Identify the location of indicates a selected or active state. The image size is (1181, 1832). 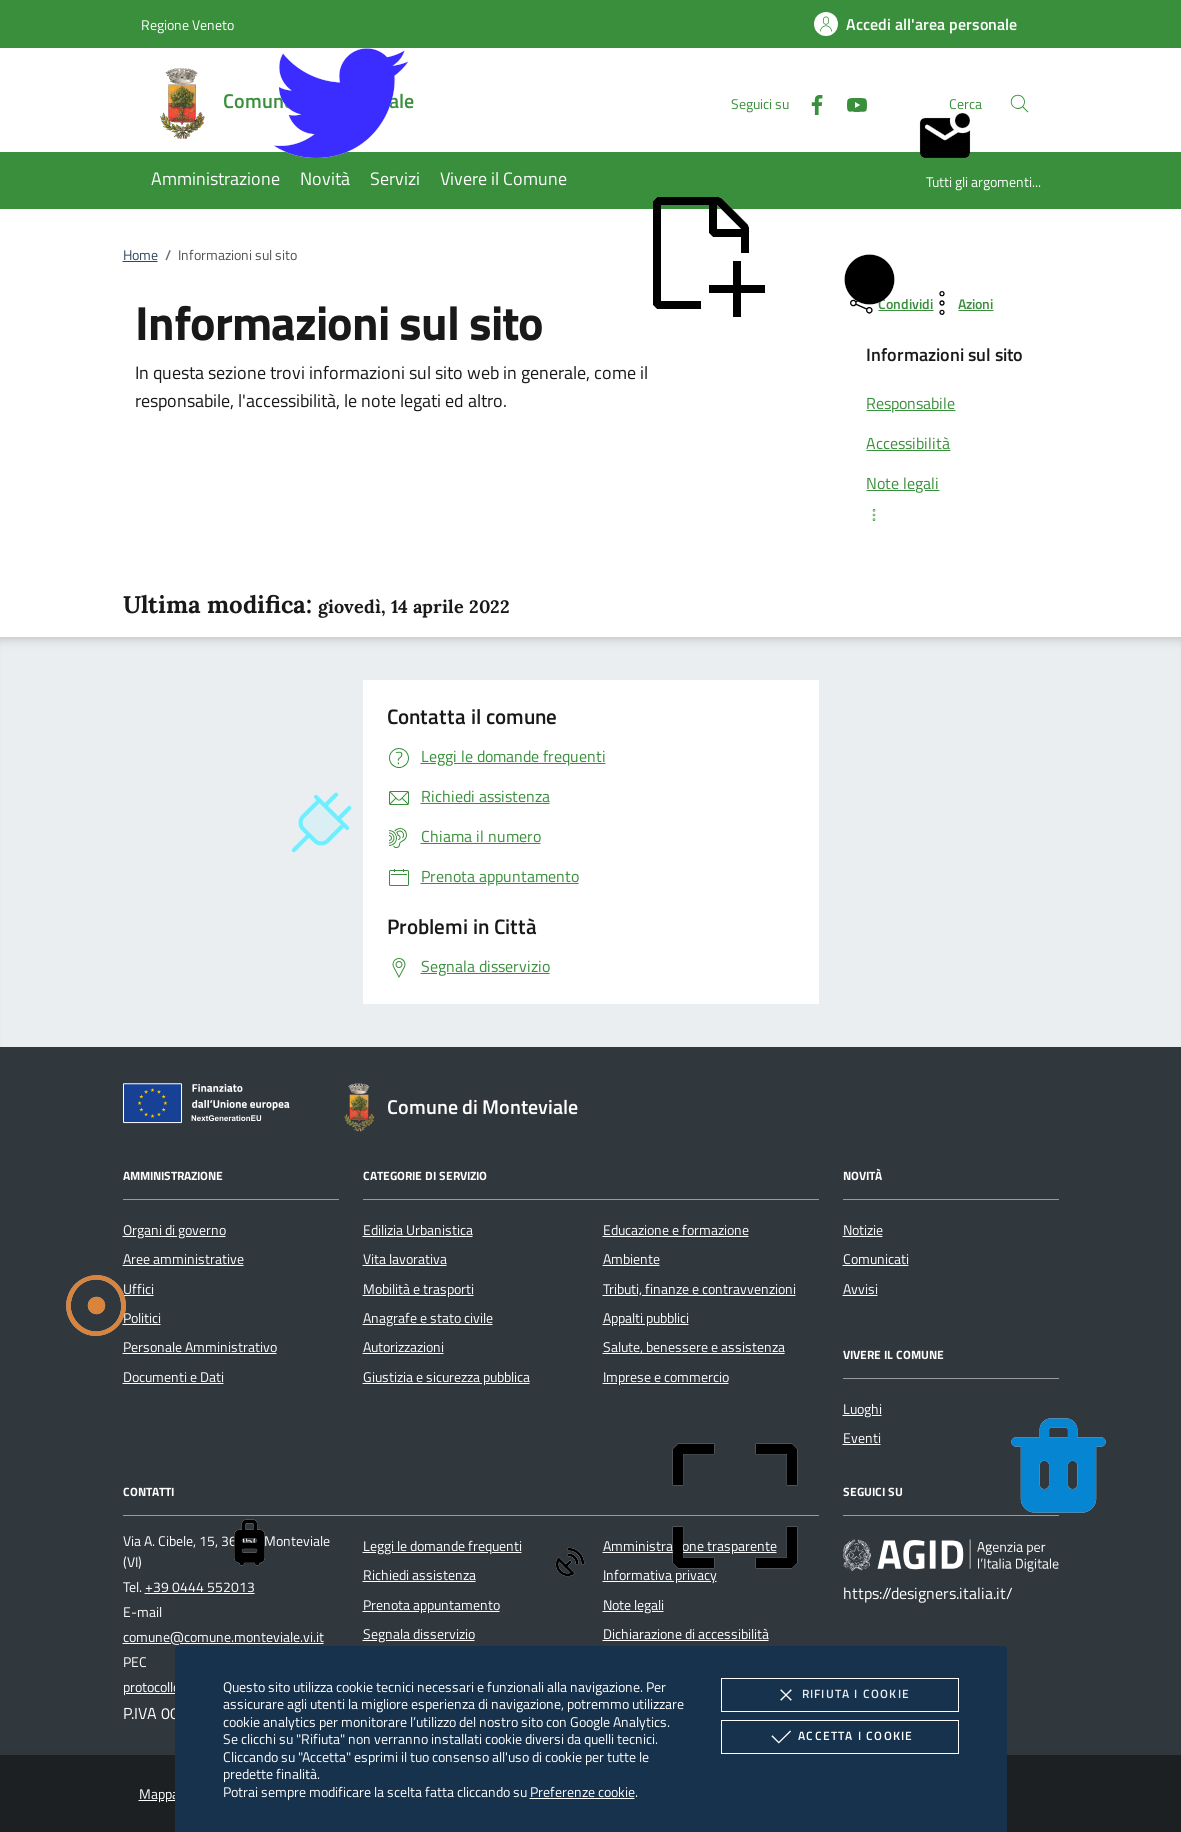
(869, 279).